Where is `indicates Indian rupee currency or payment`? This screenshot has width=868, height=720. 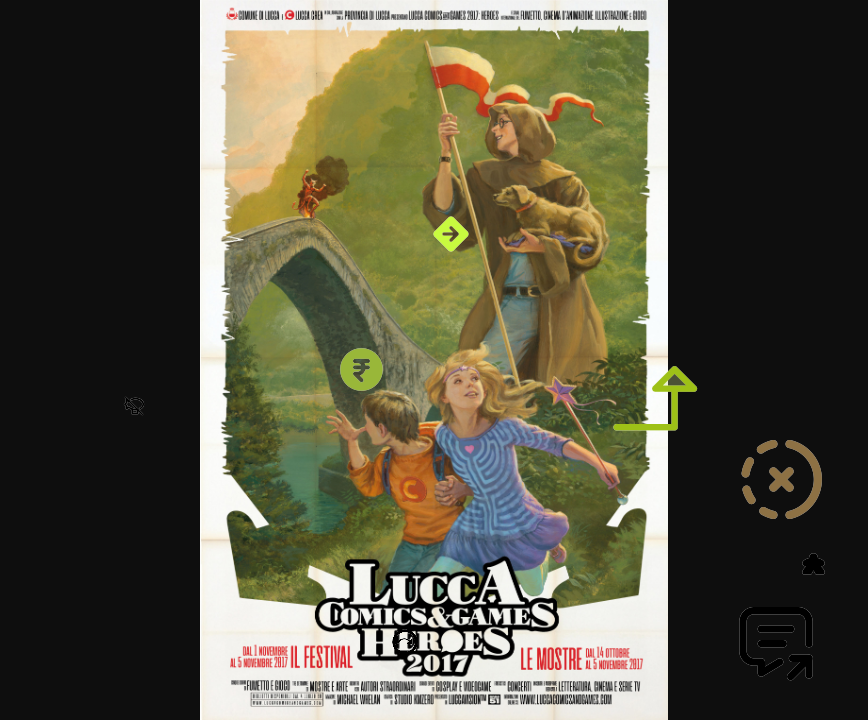
indicates Indian rupee currency or payment is located at coordinates (361, 369).